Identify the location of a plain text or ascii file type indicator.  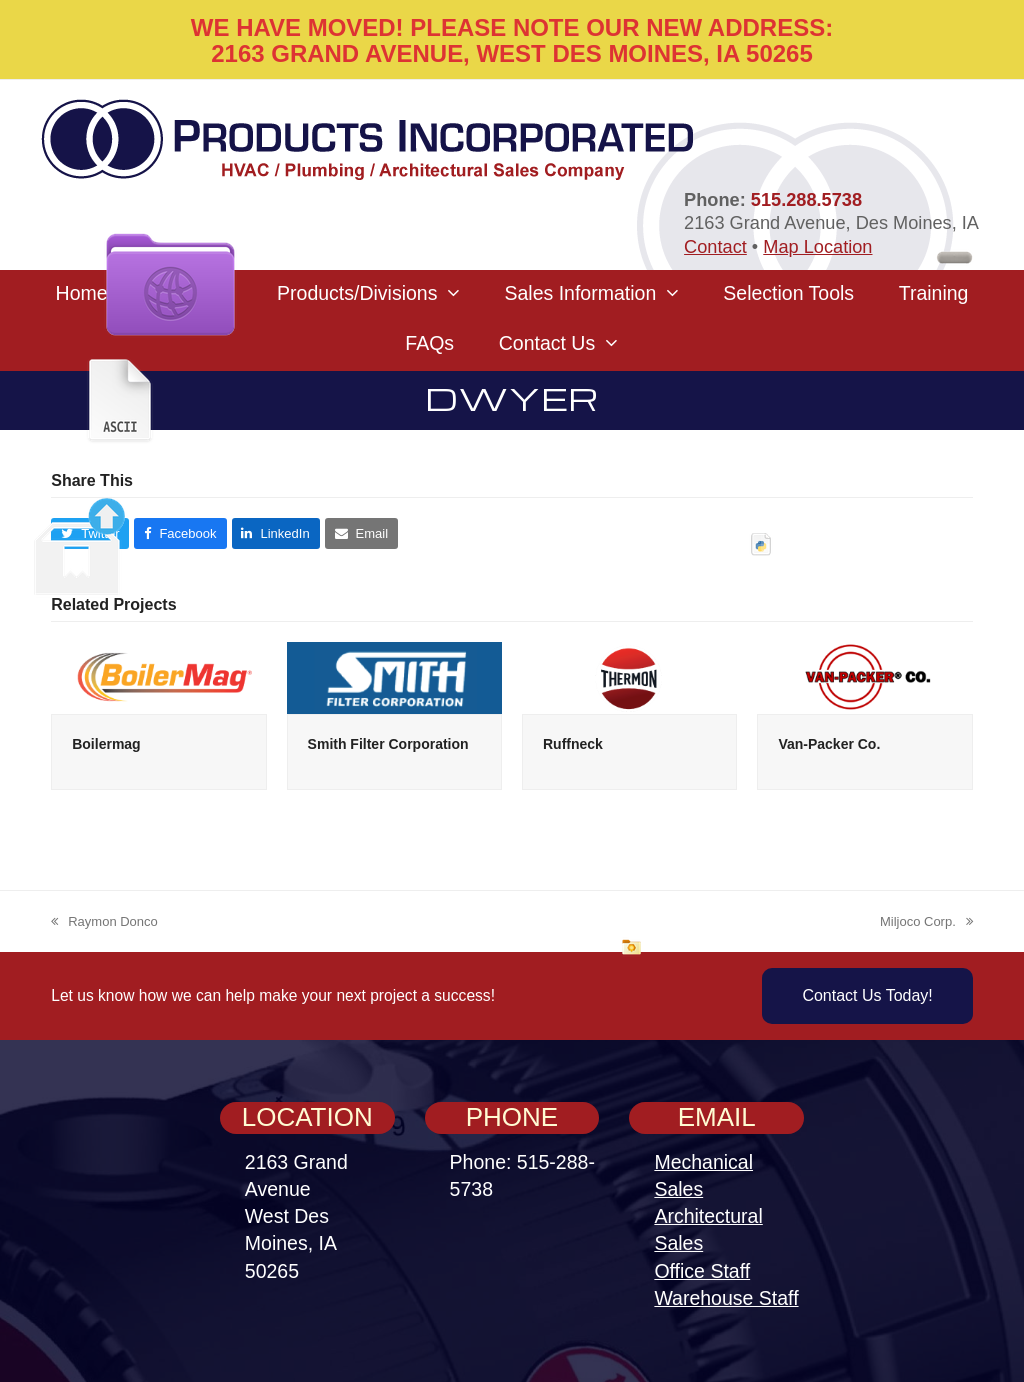
(120, 401).